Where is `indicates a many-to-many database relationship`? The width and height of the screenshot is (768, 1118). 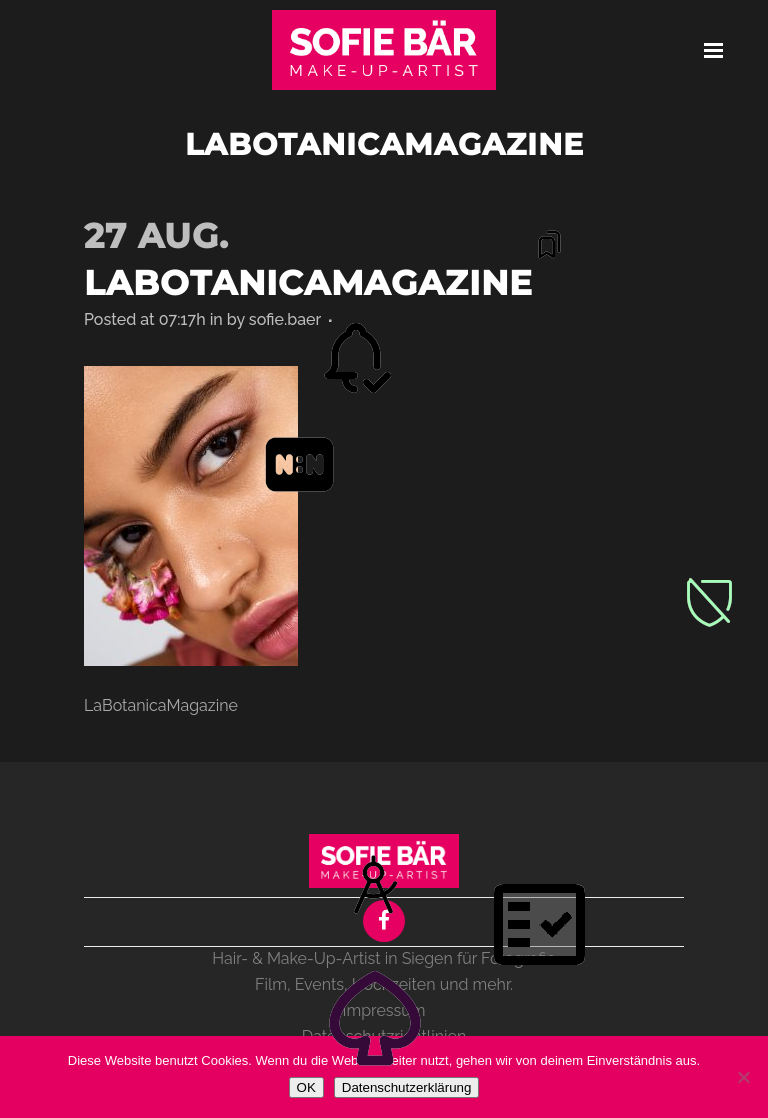
indicates a many-to-many database relationship is located at coordinates (299, 464).